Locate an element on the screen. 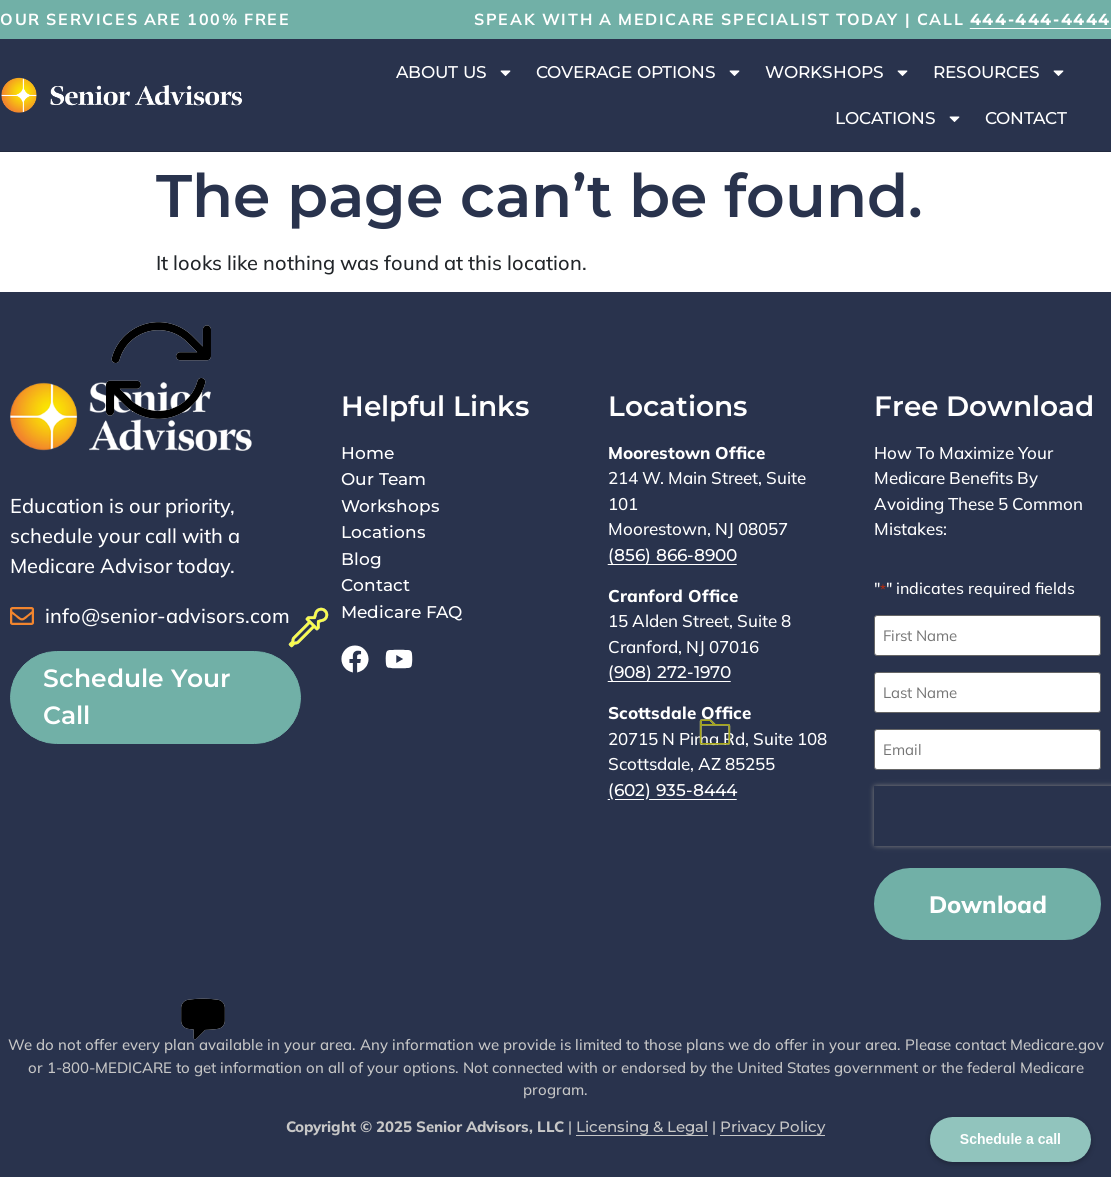  open folder to view files is located at coordinates (715, 732).